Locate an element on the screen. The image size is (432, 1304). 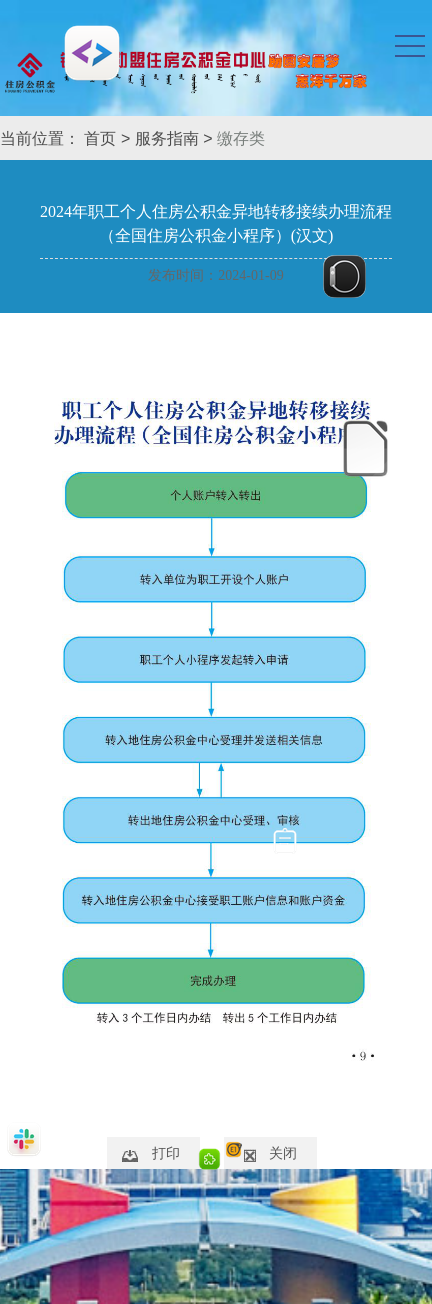
open Slack messaging app is located at coordinates (24, 1139).